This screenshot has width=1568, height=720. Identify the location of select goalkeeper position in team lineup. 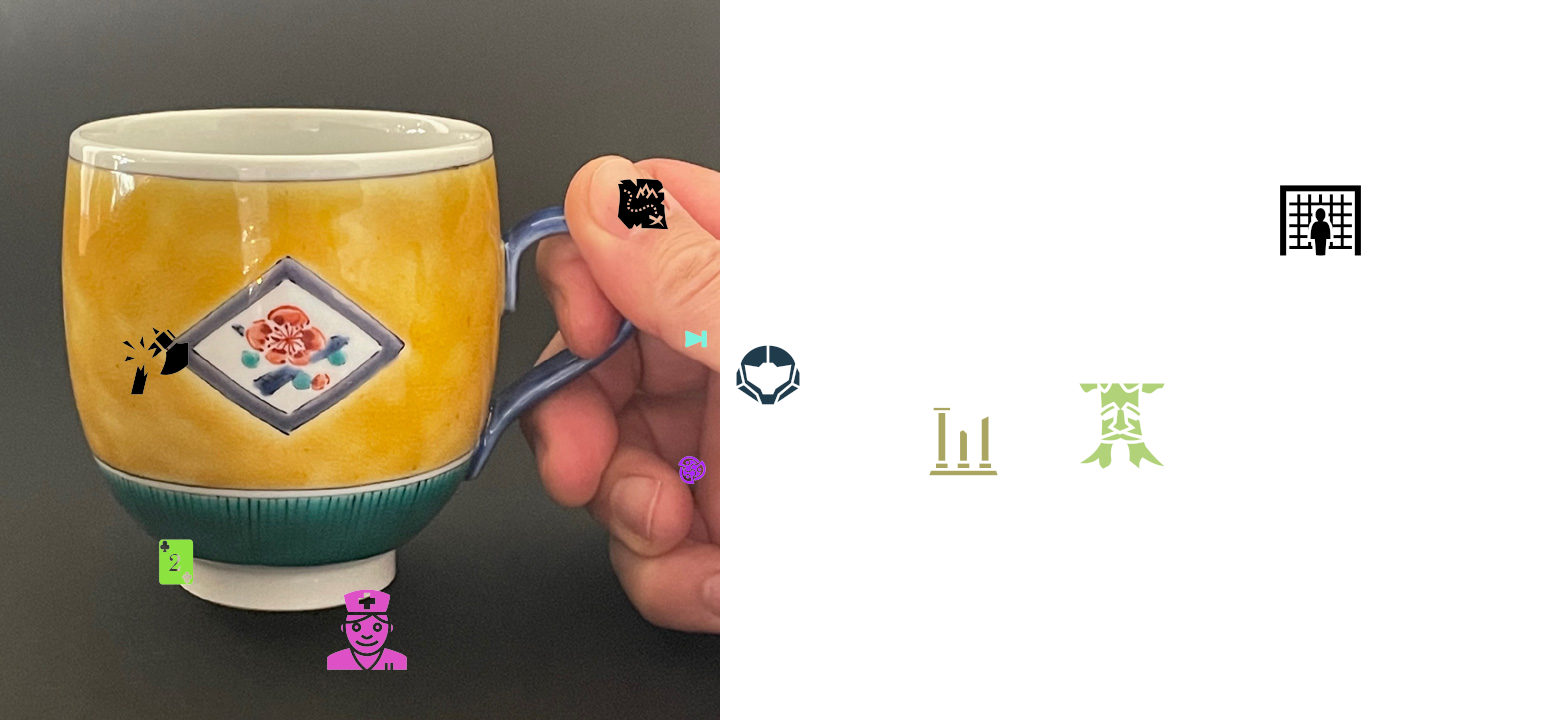
(1320, 215).